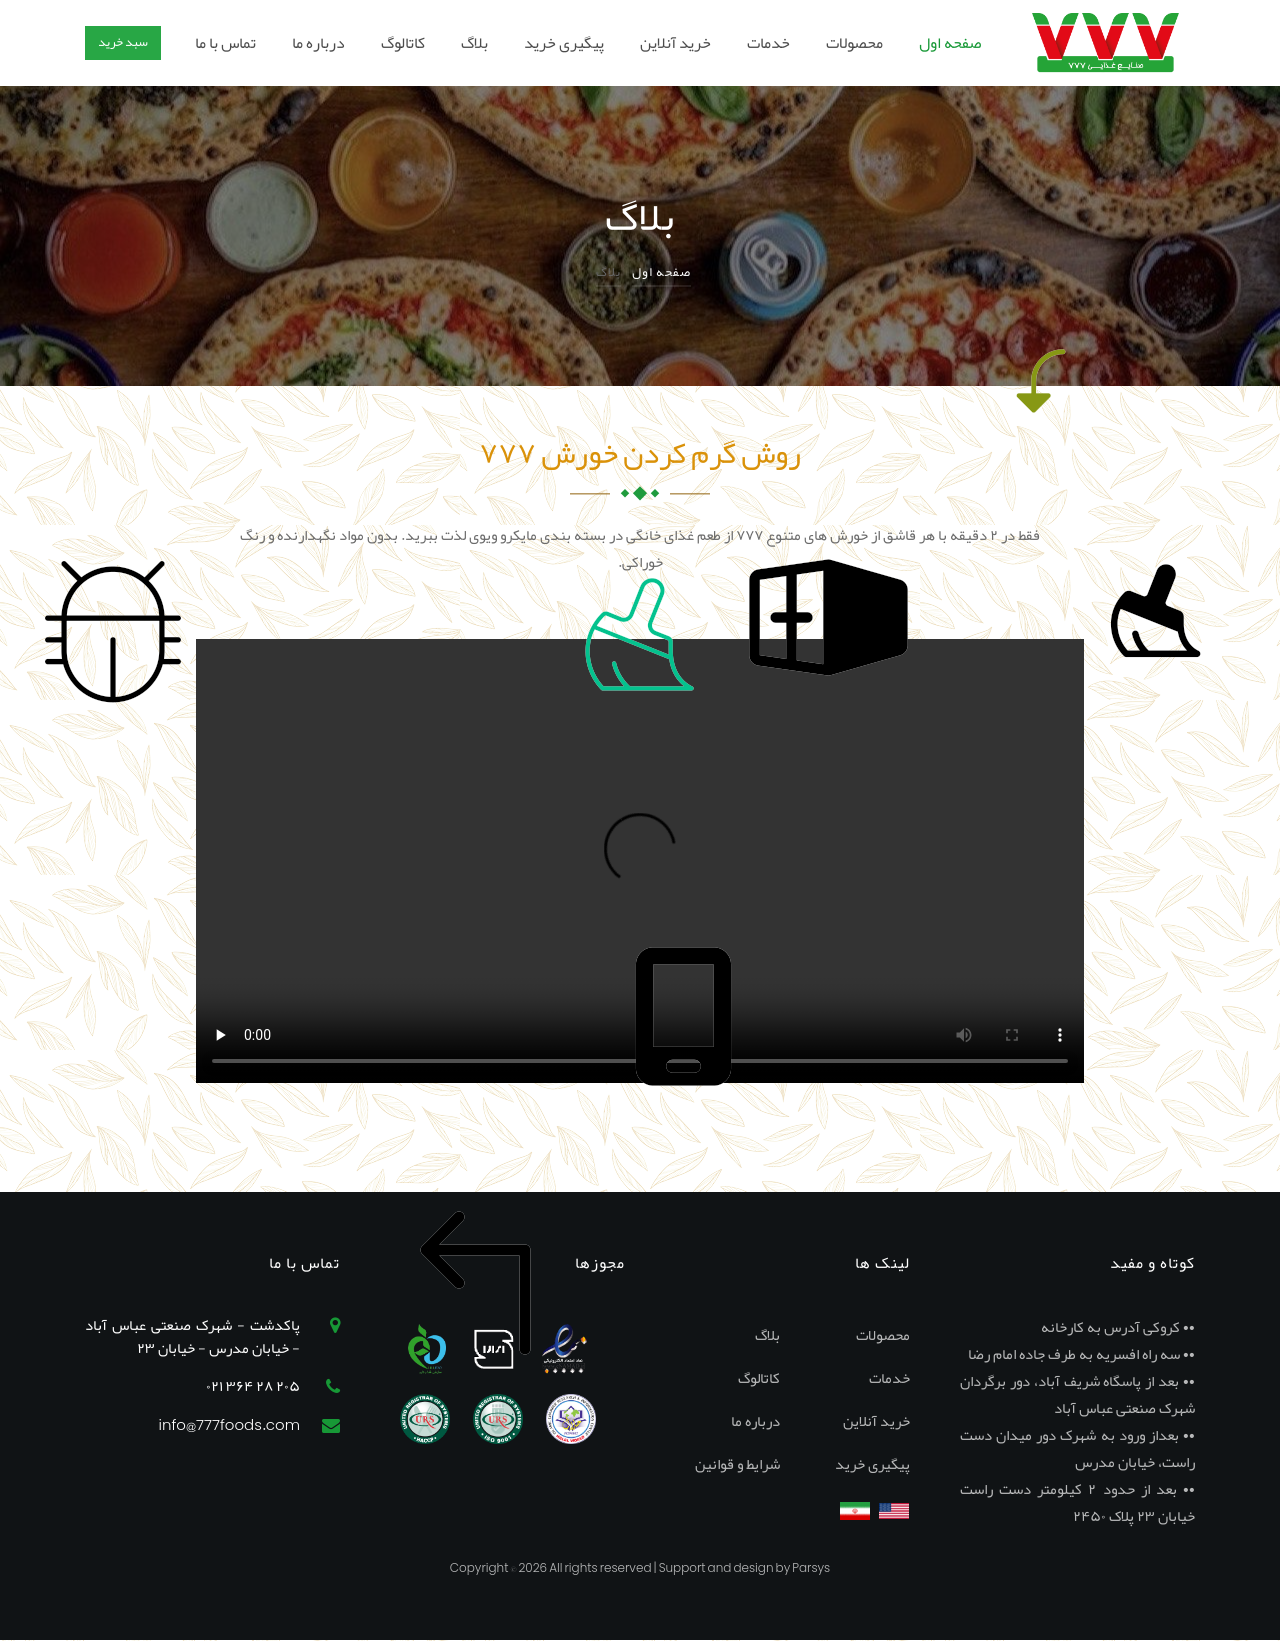 Image resolution: width=1280 pixels, height=1641 pixels. I want to click on clear or sweep away items, so click(1154, 614).